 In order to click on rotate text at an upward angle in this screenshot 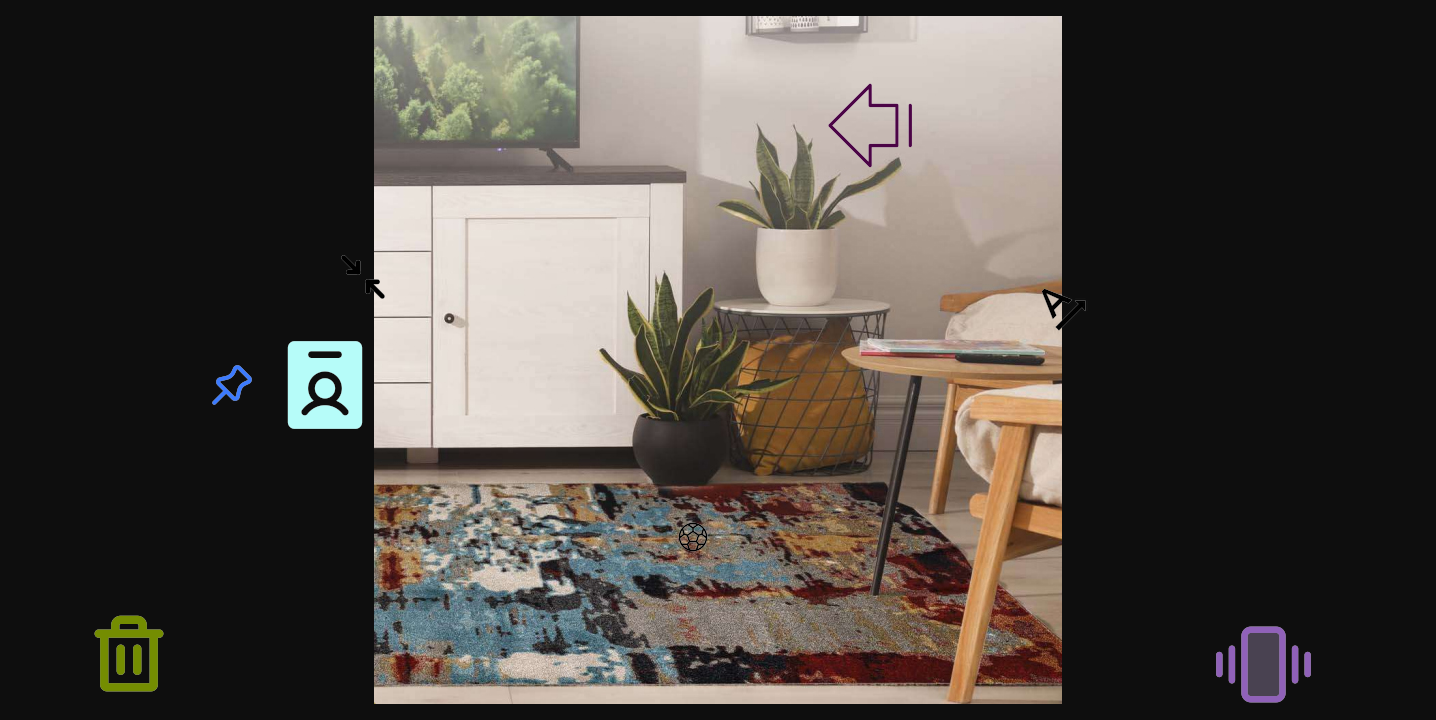, I will do `click(1063, 308)`.